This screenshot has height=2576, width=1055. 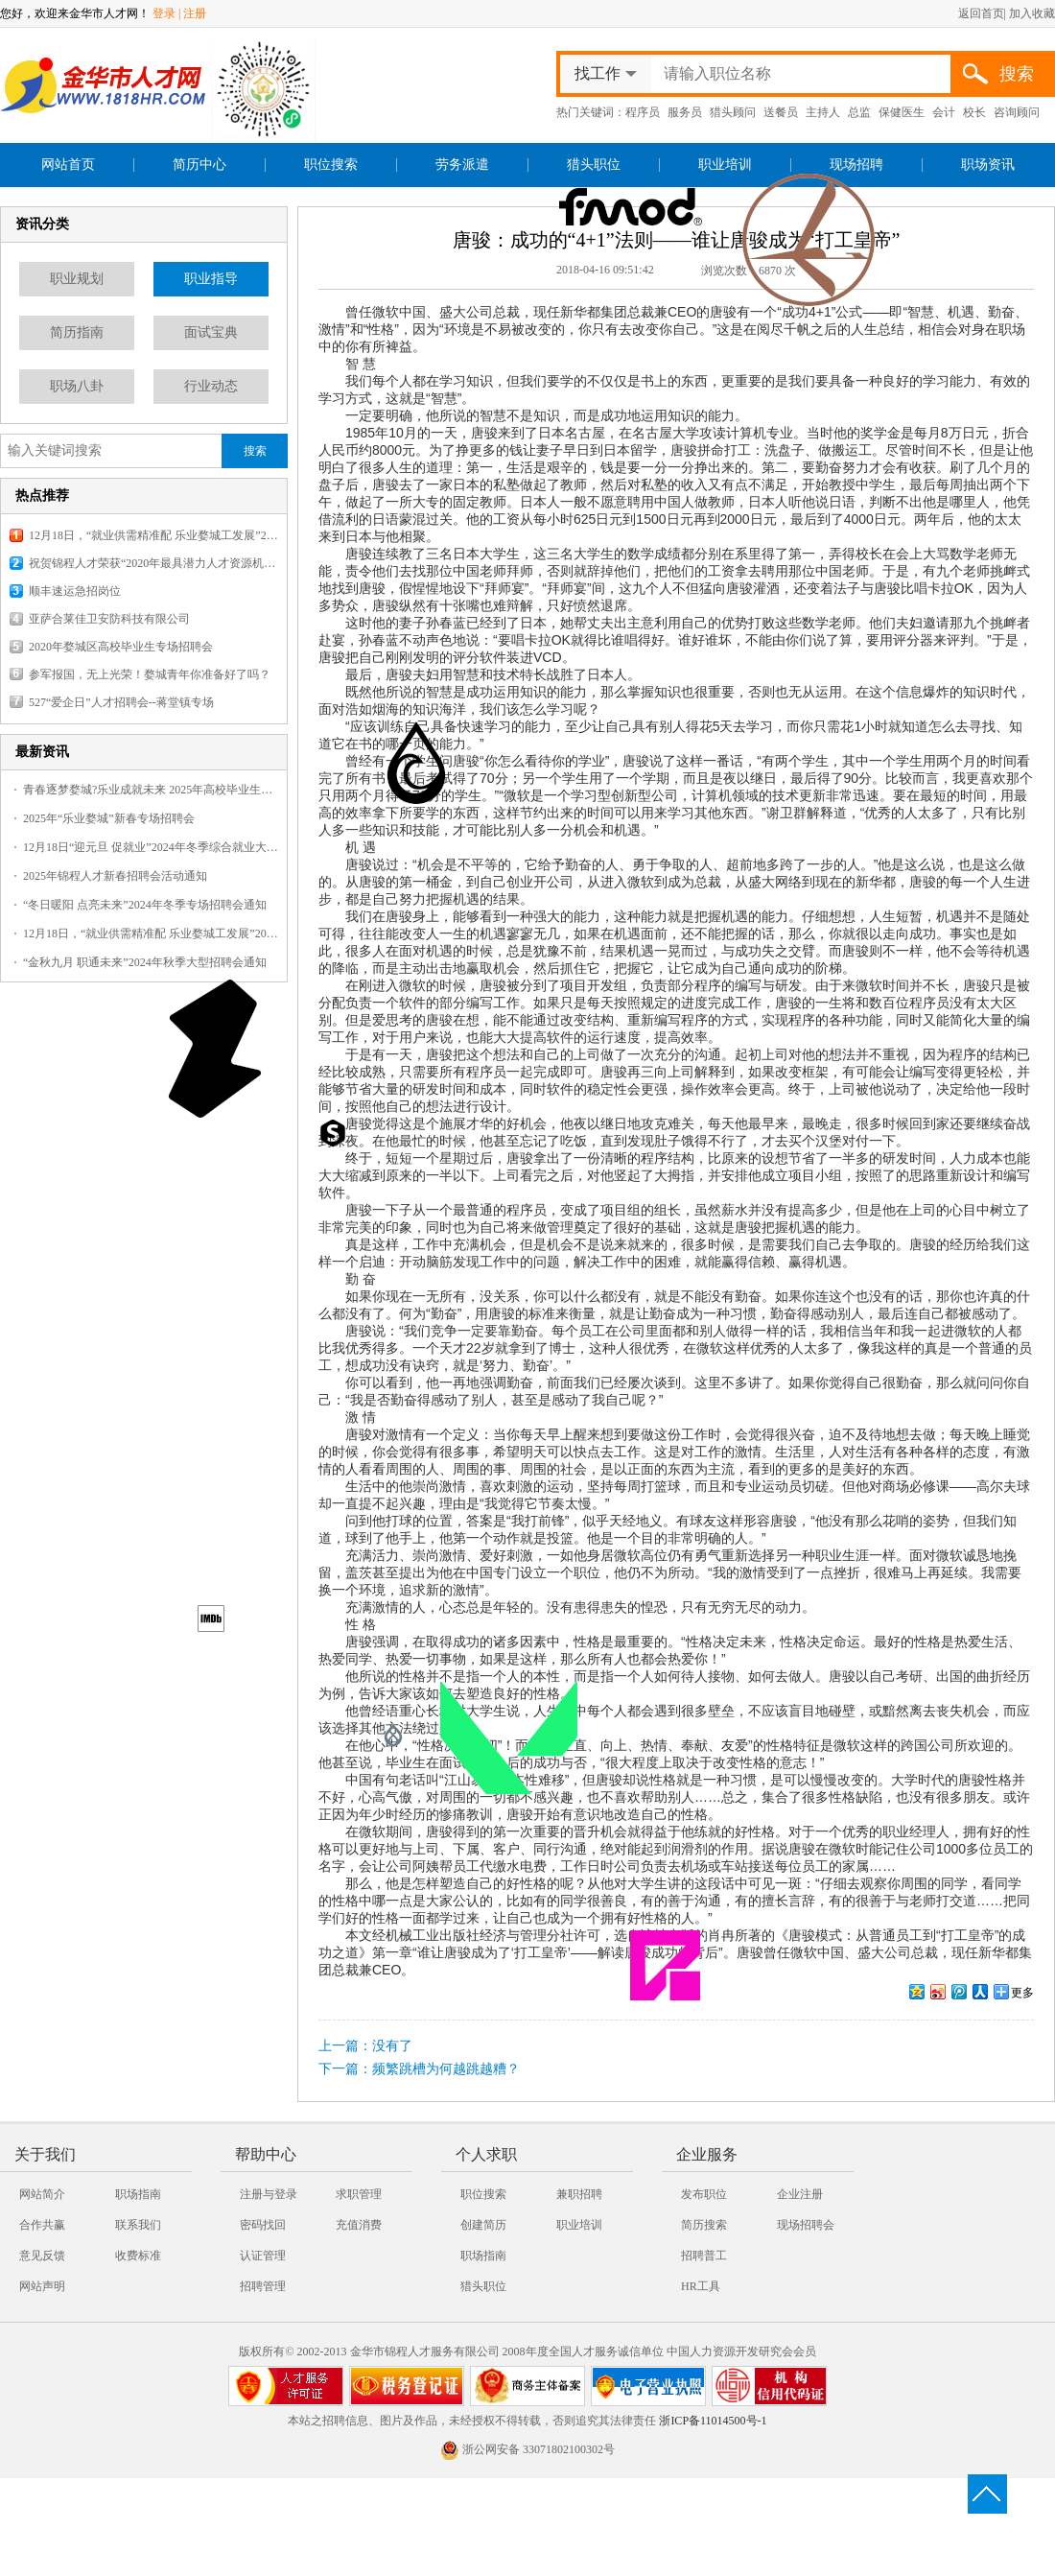 I want to click on open deluge torrent client, so click(x=416, y=763).